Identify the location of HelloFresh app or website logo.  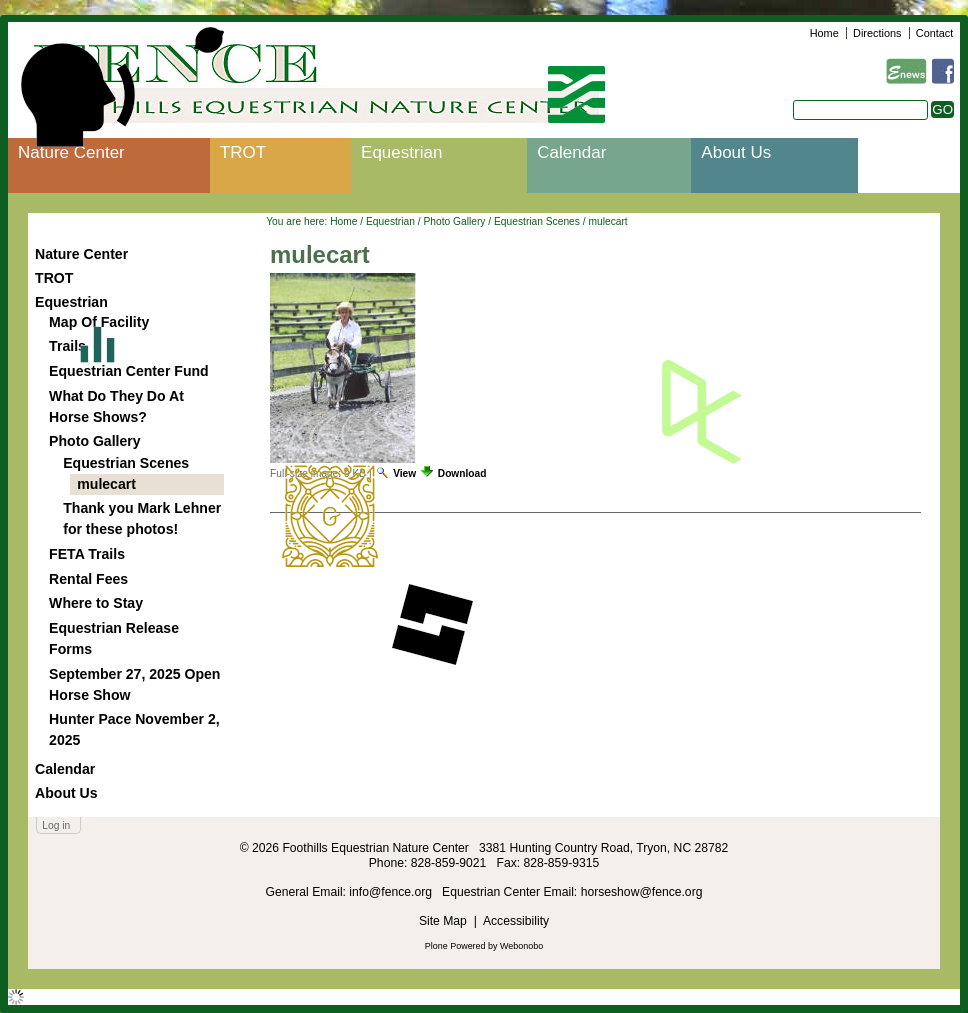
(209, 40).